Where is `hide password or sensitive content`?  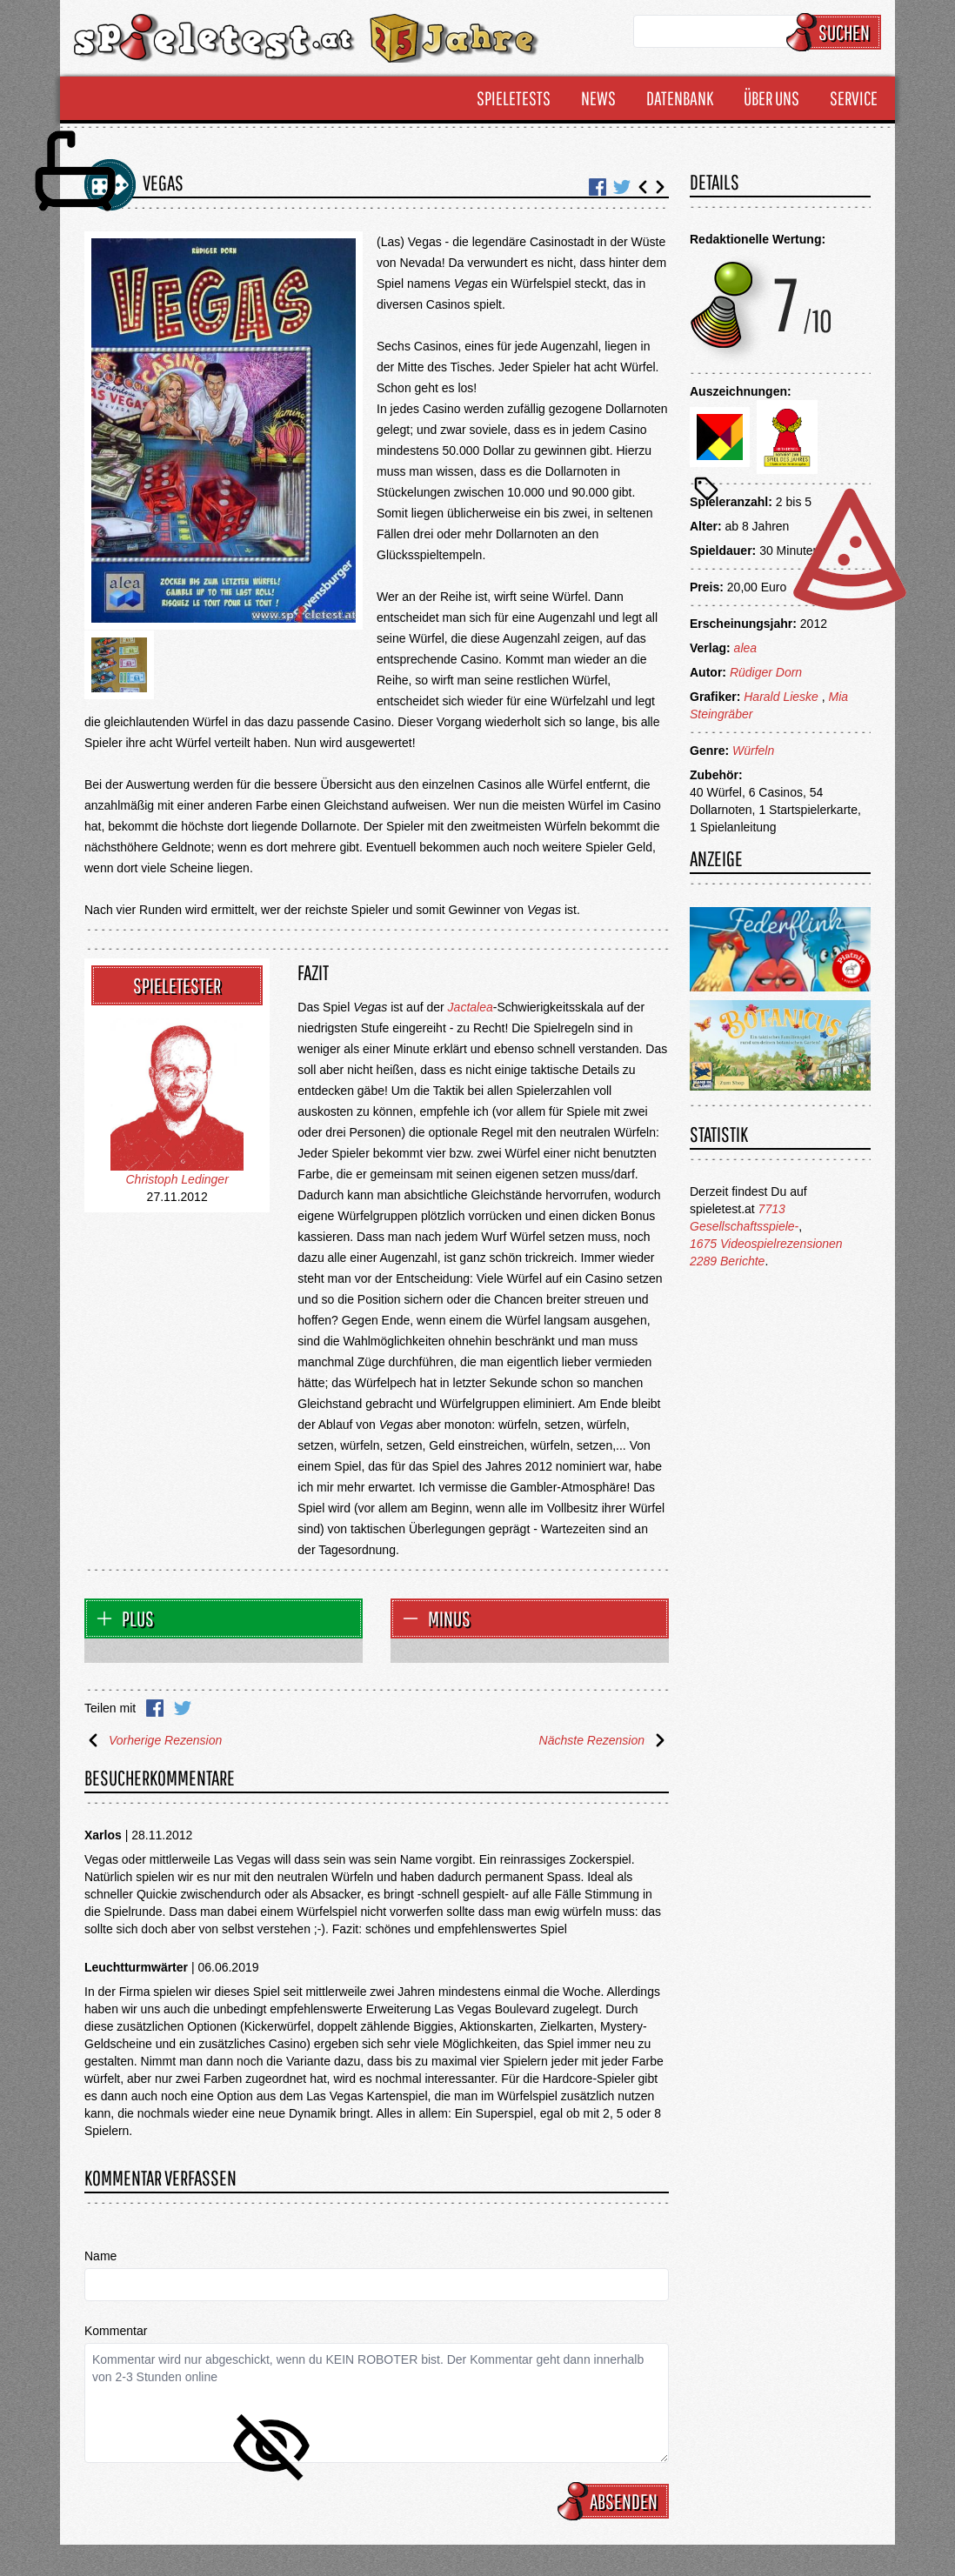
hide password or sensitive content is located at coordinates (271, 2447).